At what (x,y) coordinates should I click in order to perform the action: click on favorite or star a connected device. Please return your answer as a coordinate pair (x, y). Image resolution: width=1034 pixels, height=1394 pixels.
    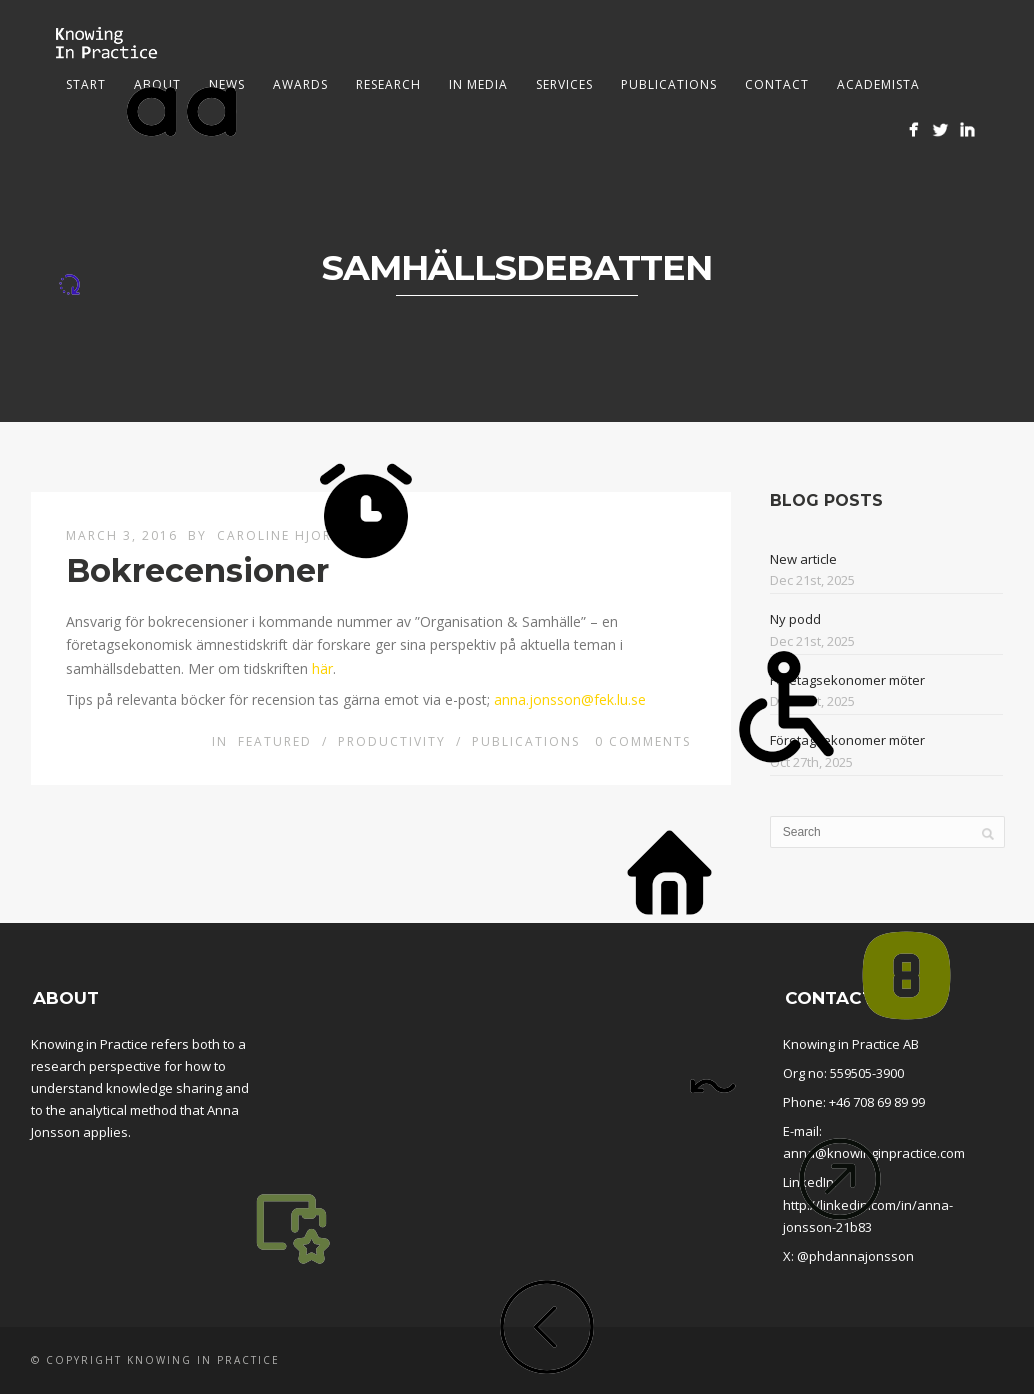
    Looking at the image, I should click on (291, 1225).